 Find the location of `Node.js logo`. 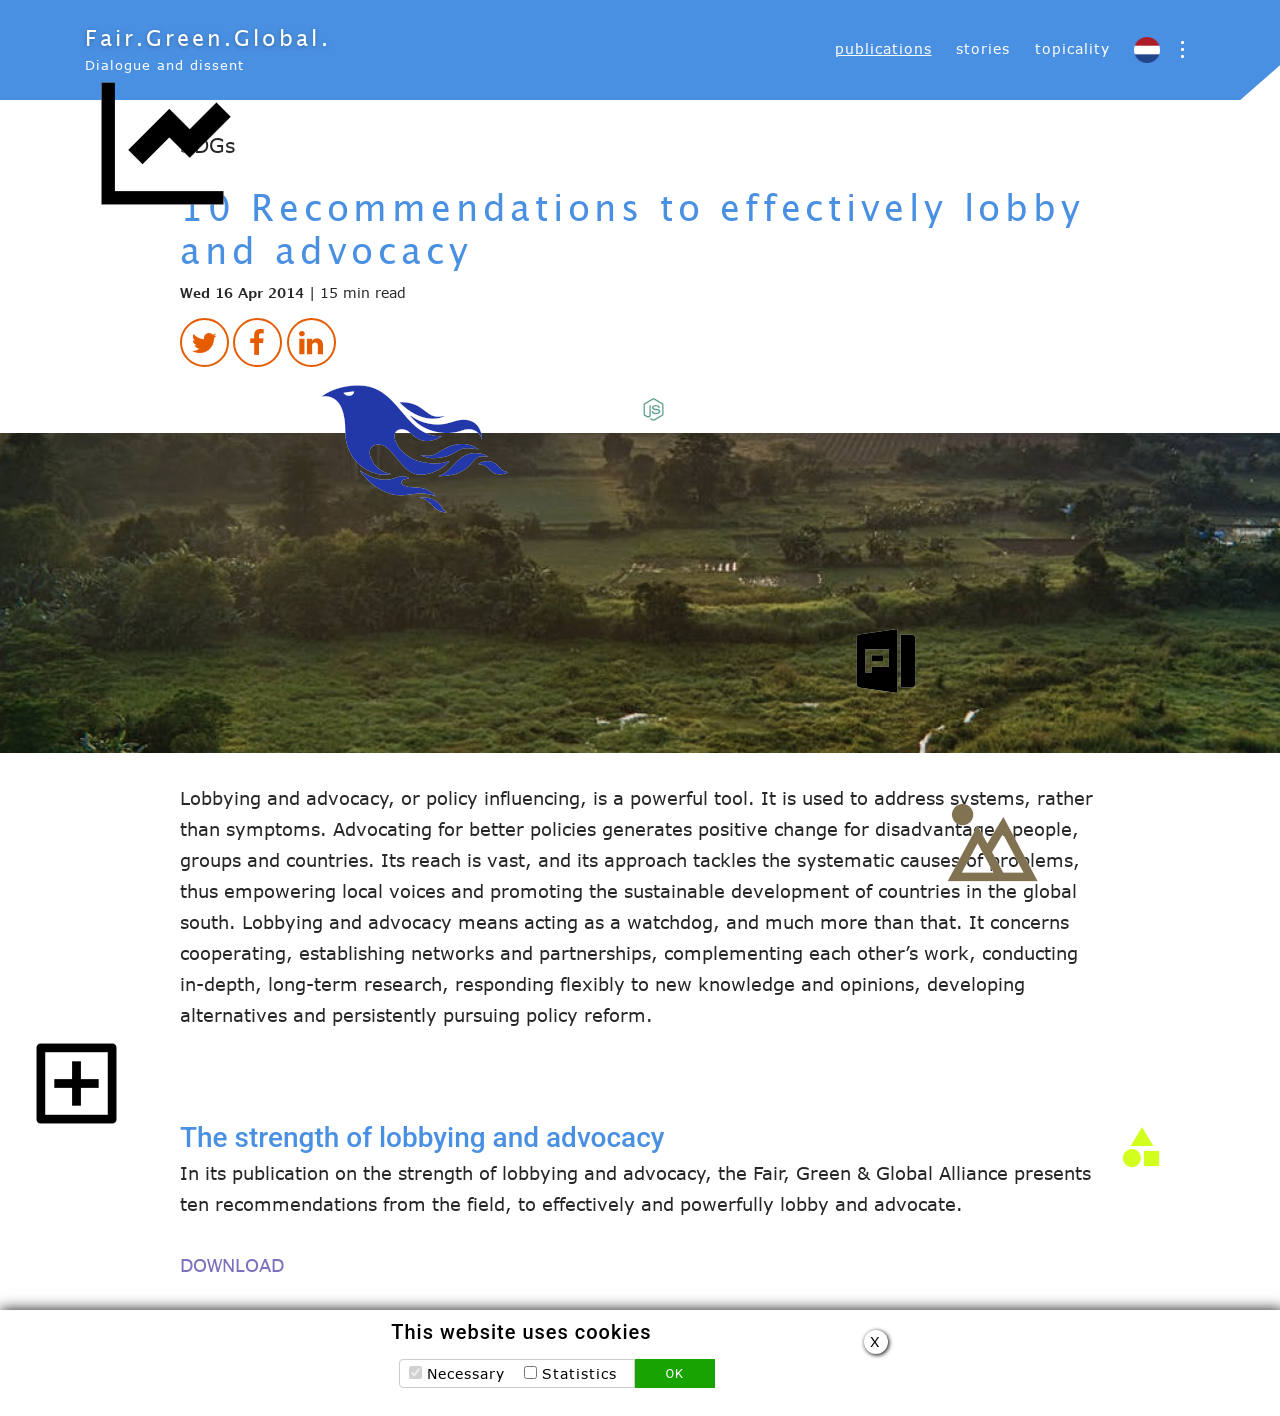

Node.js logo is located at coordinates (653, 409).